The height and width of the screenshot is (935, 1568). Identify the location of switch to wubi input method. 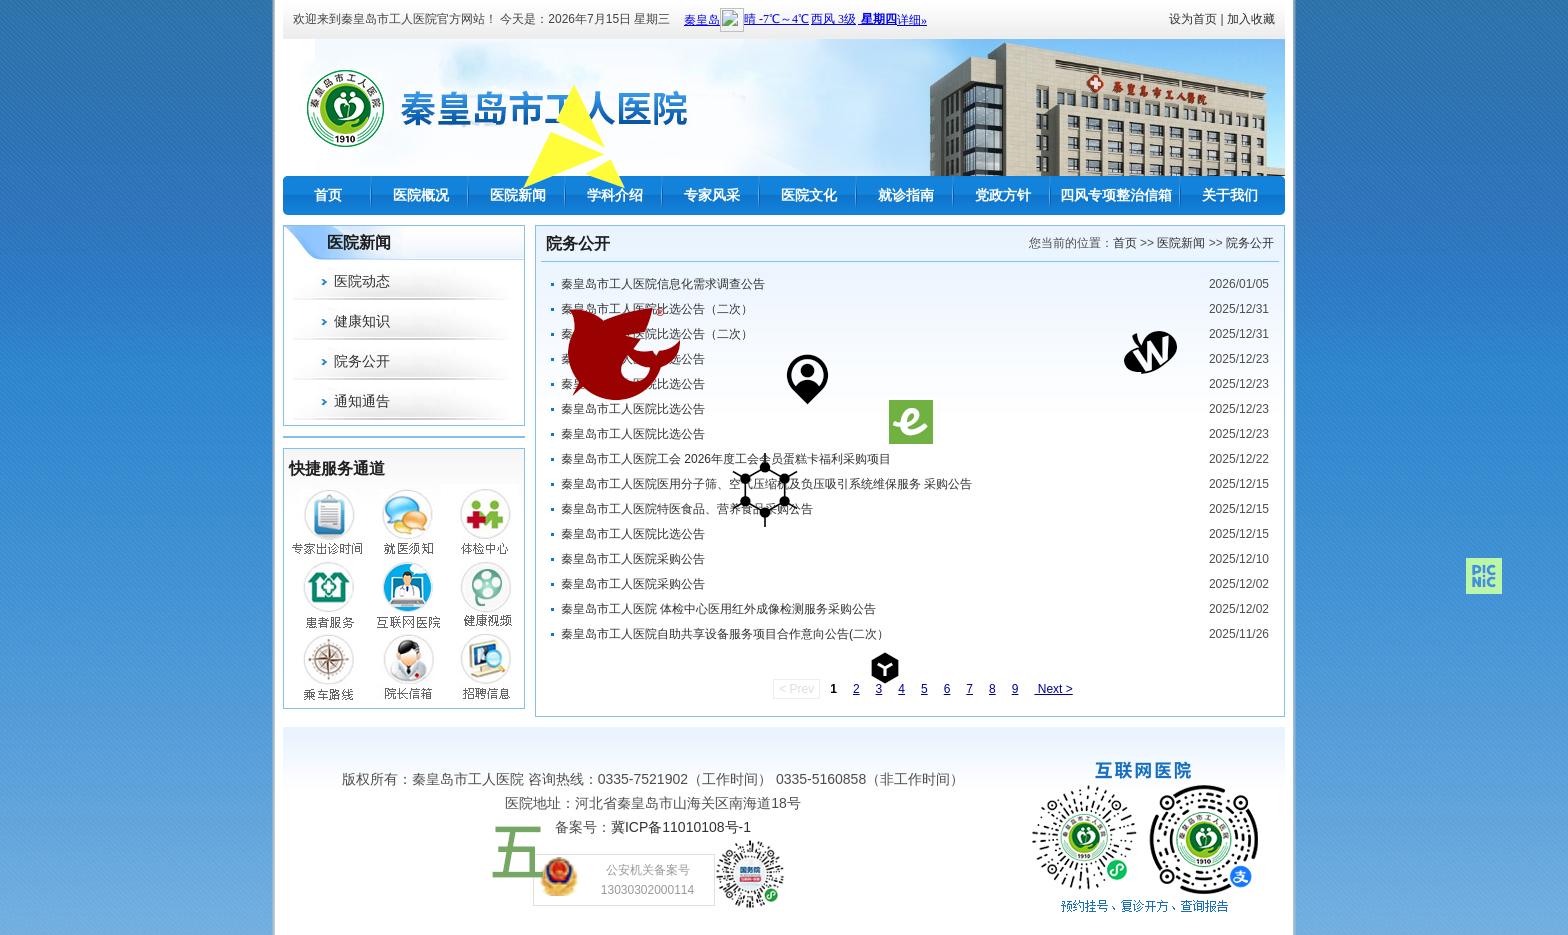
(518, 852).